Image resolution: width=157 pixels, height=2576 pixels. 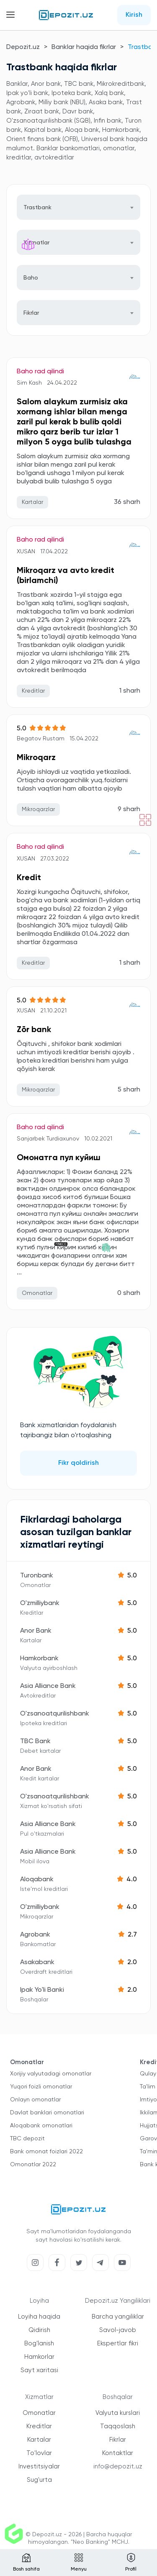 What do you see at coordinates (14, 2534) in the screenshot?
I see `open gitpod cloud development environment` at bounding box center [14, 2534].